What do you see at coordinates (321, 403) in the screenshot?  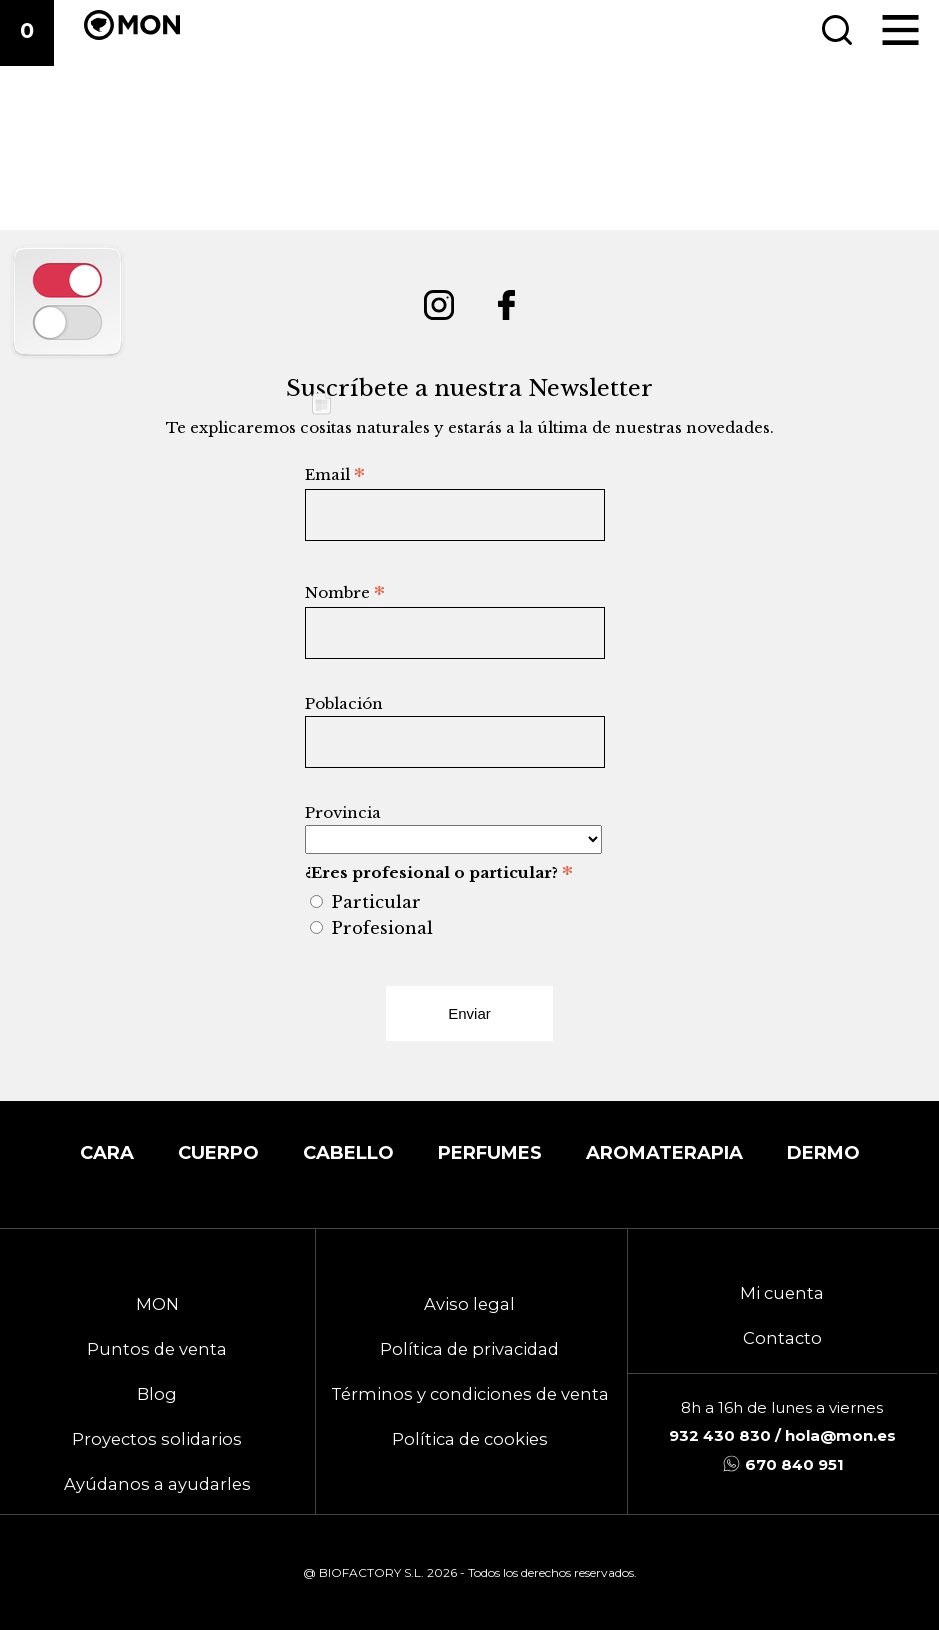 I see `a configuration file associated with wine (windows compatibility layer)` at bounding box center [321, 403].